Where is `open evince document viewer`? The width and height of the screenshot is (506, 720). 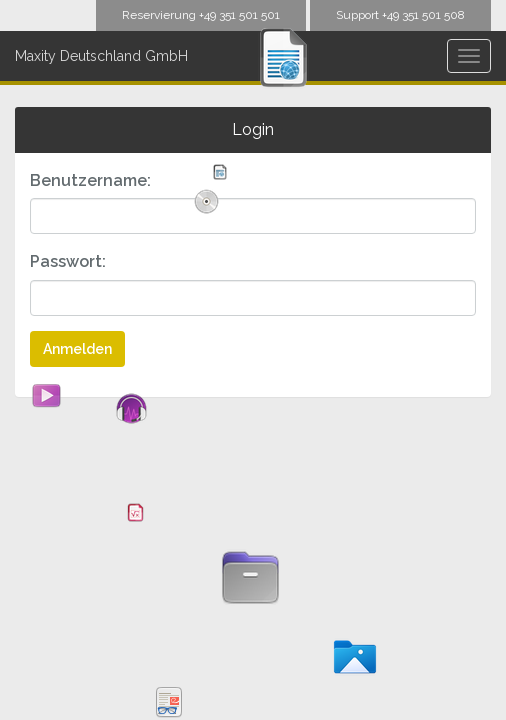
open evince document viewer is located at coordinates (169, 702).